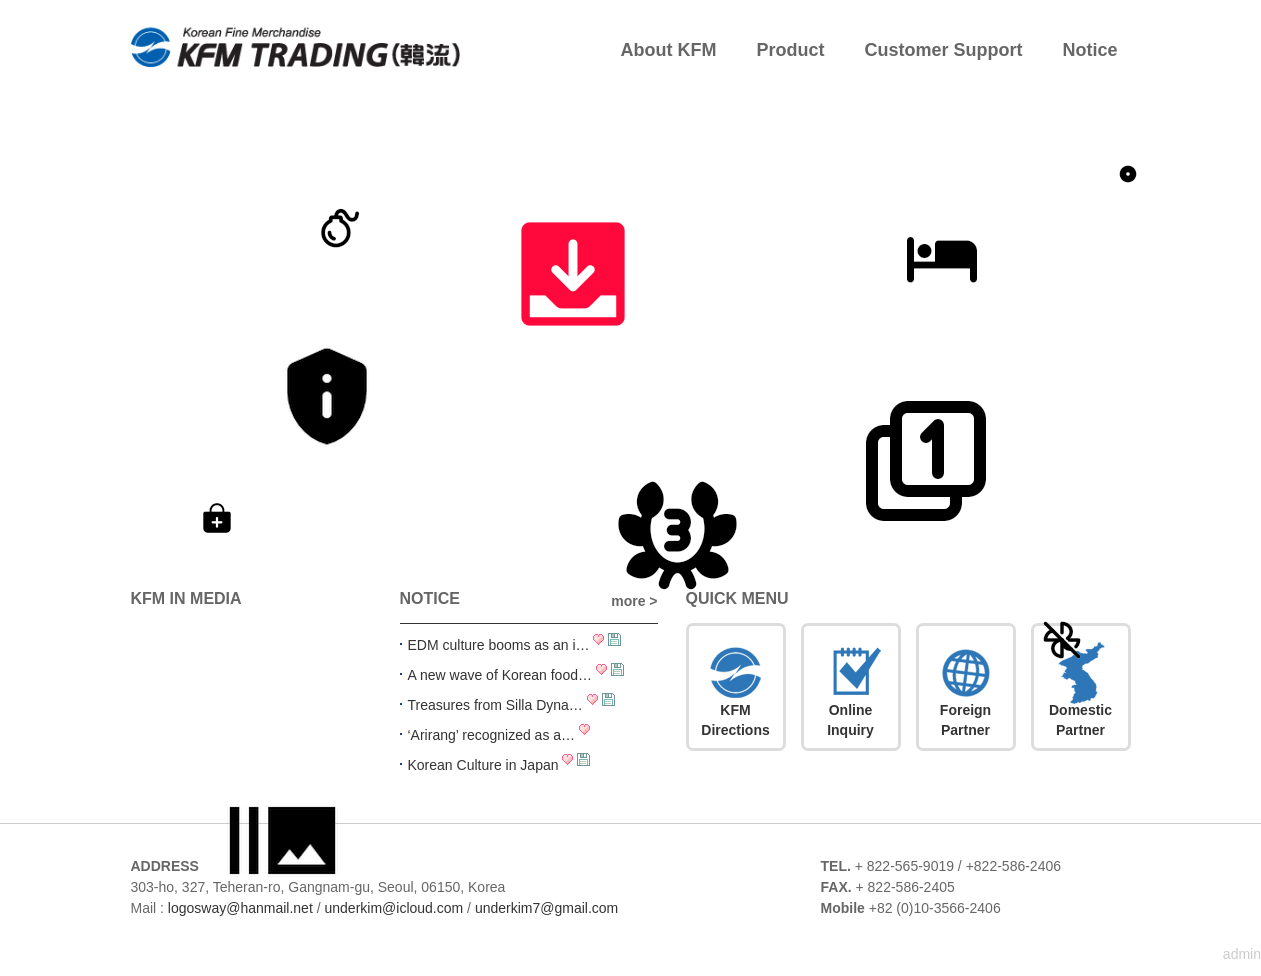 The image size is (1261, 976). What do you see at coordinates (217, 518) in the screenshot?
I see `add item to shopping bag` at bounding box center [217, 518].